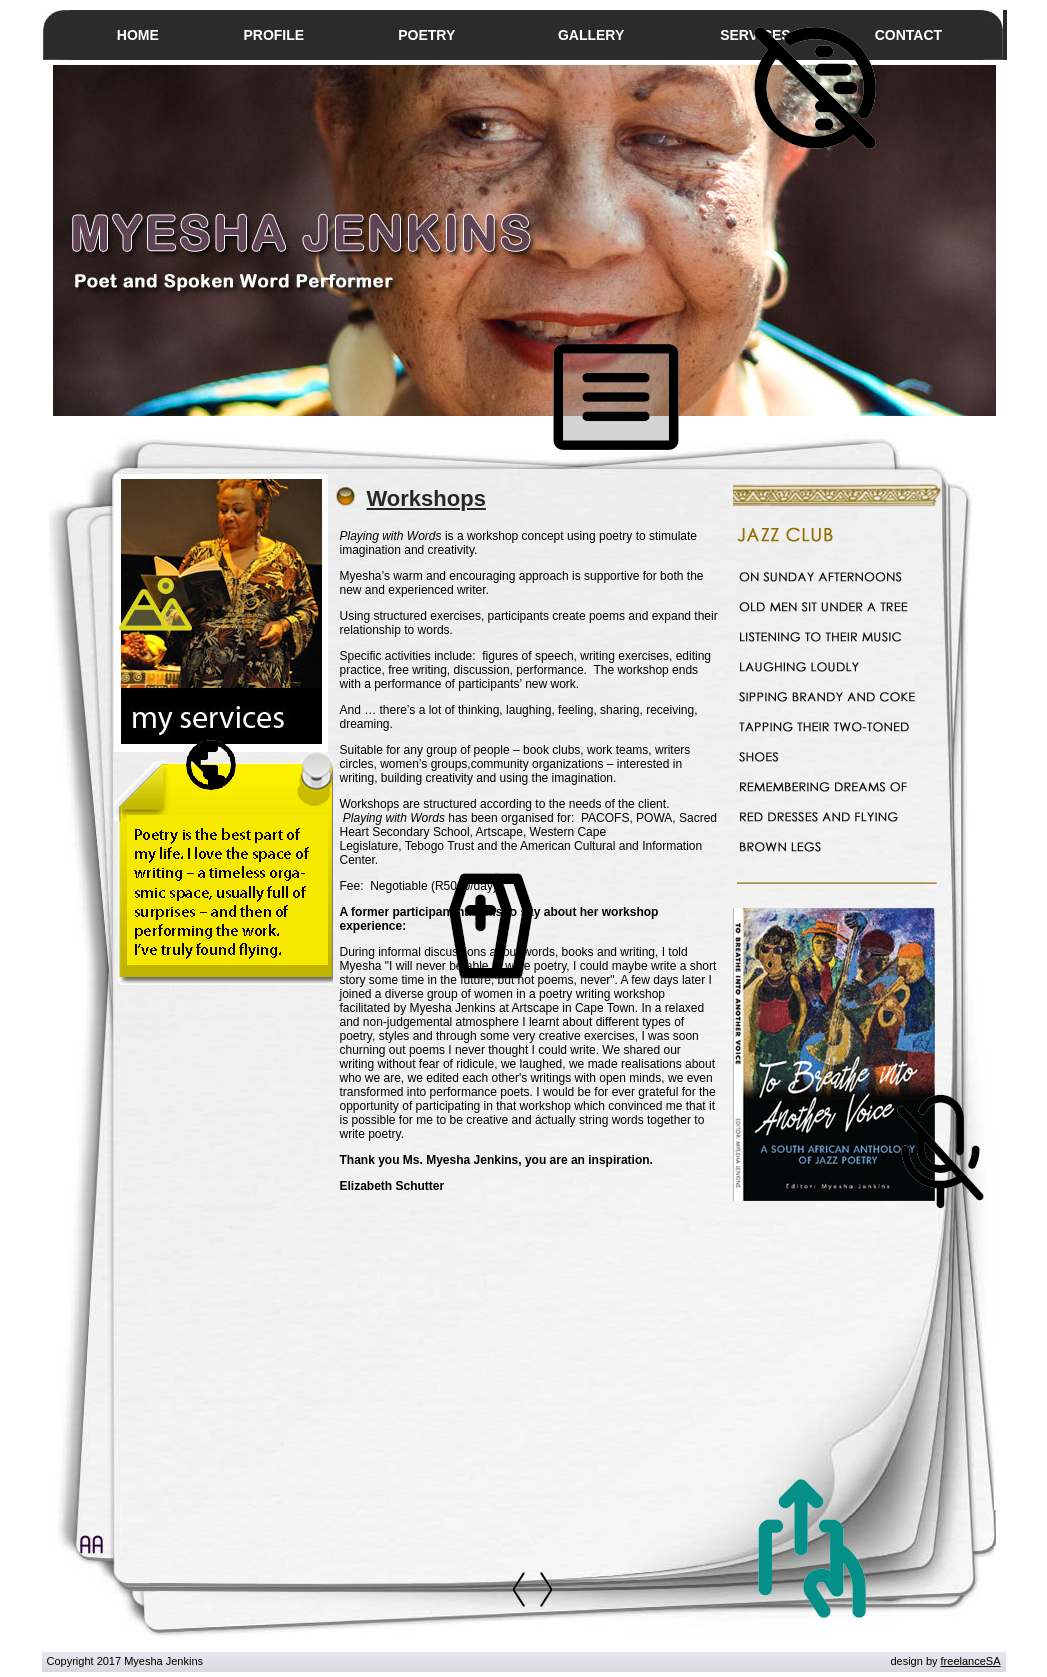 The height and width of the screenshot is (1677, 1047). I want to click on view or edit source code, so click(532, 1589).